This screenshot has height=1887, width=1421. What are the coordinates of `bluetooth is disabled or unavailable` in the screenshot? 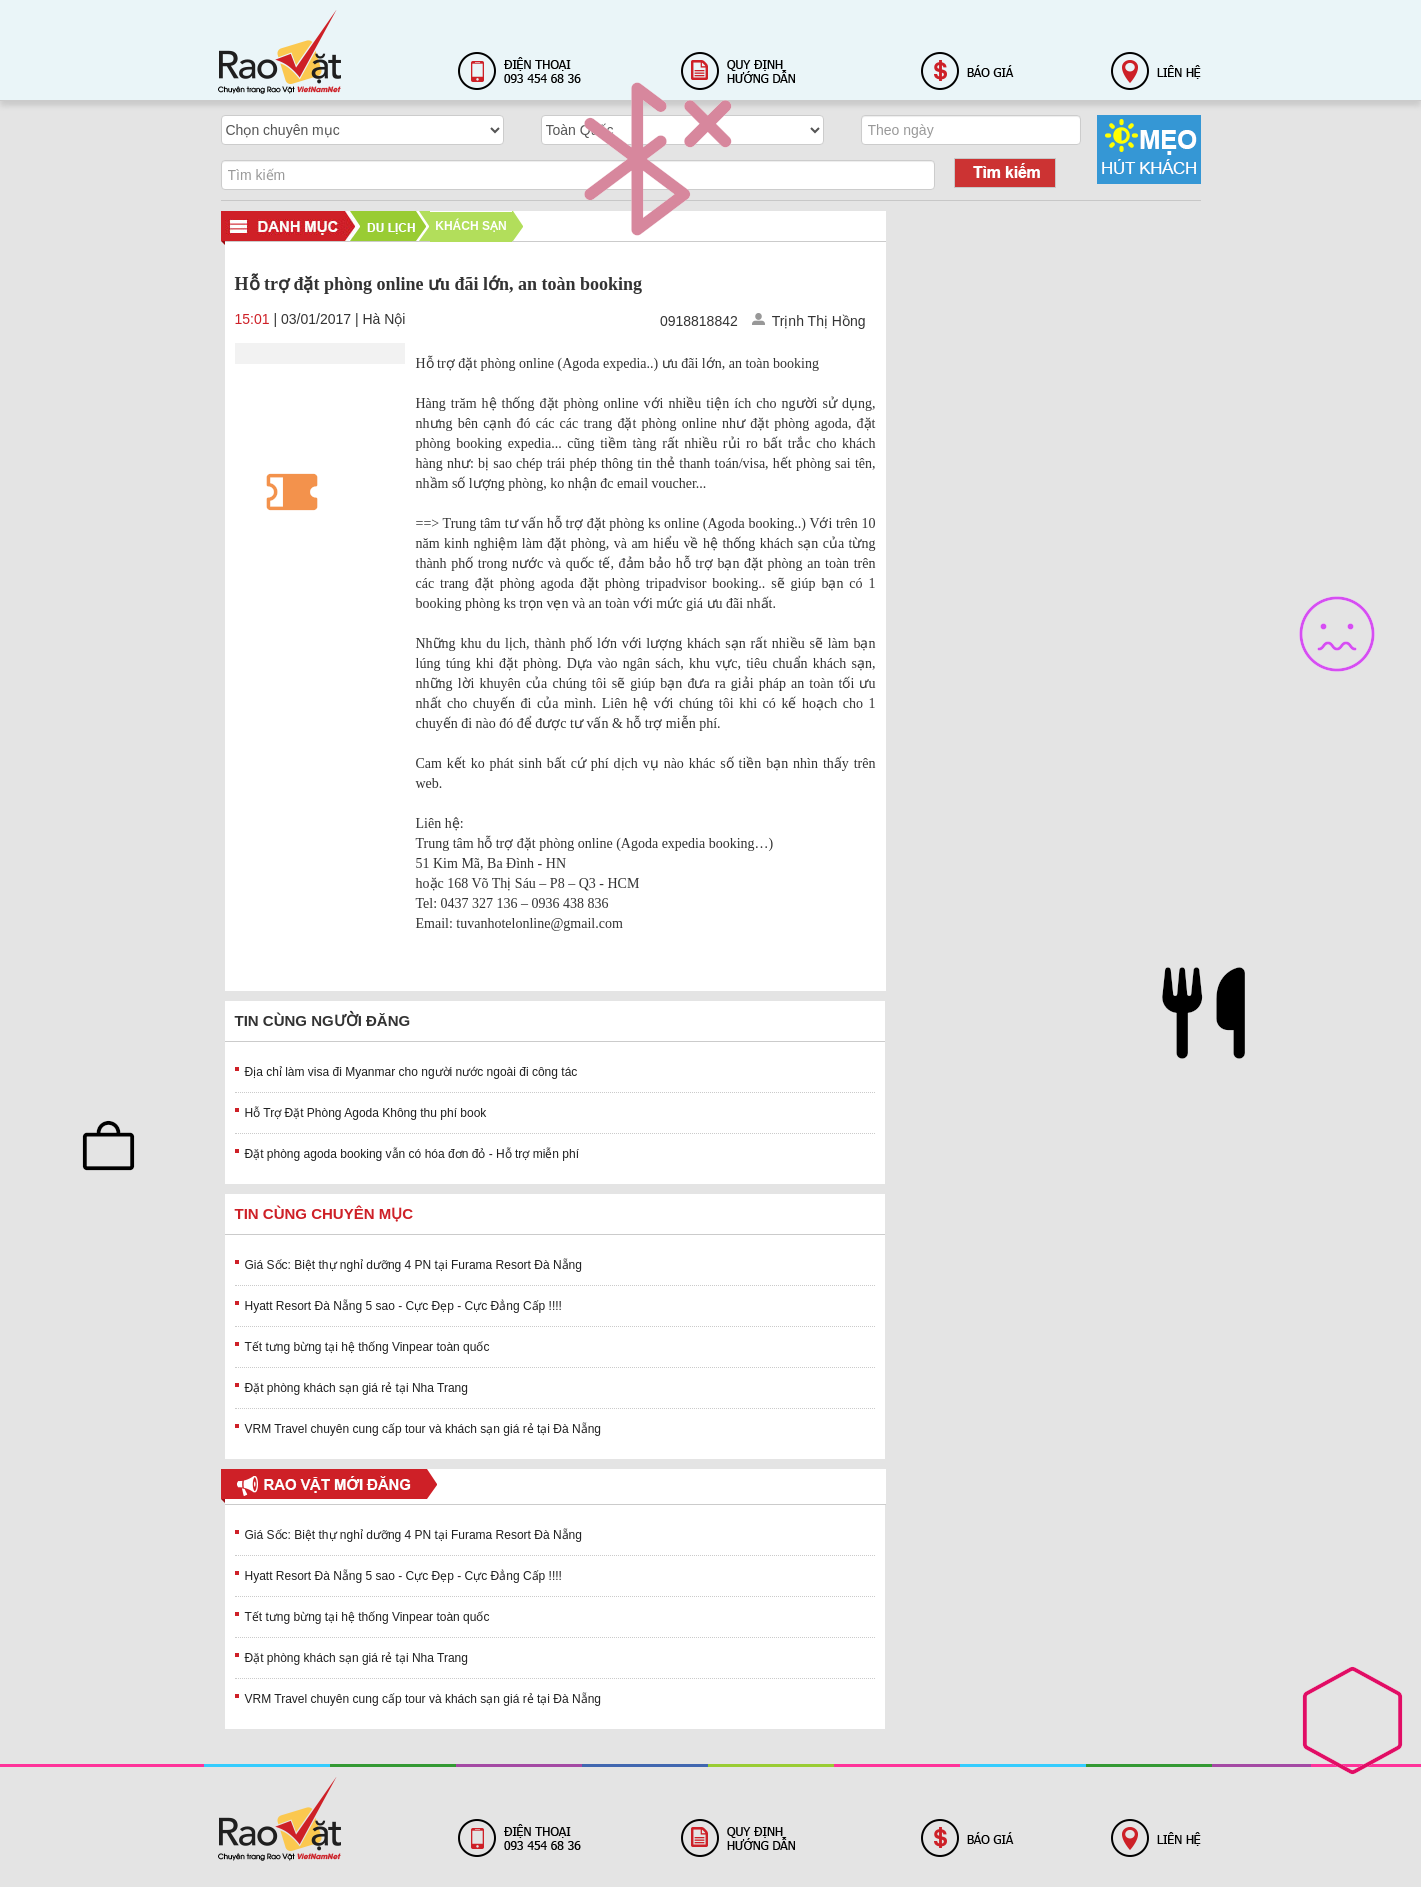 It's located at (649, 159).